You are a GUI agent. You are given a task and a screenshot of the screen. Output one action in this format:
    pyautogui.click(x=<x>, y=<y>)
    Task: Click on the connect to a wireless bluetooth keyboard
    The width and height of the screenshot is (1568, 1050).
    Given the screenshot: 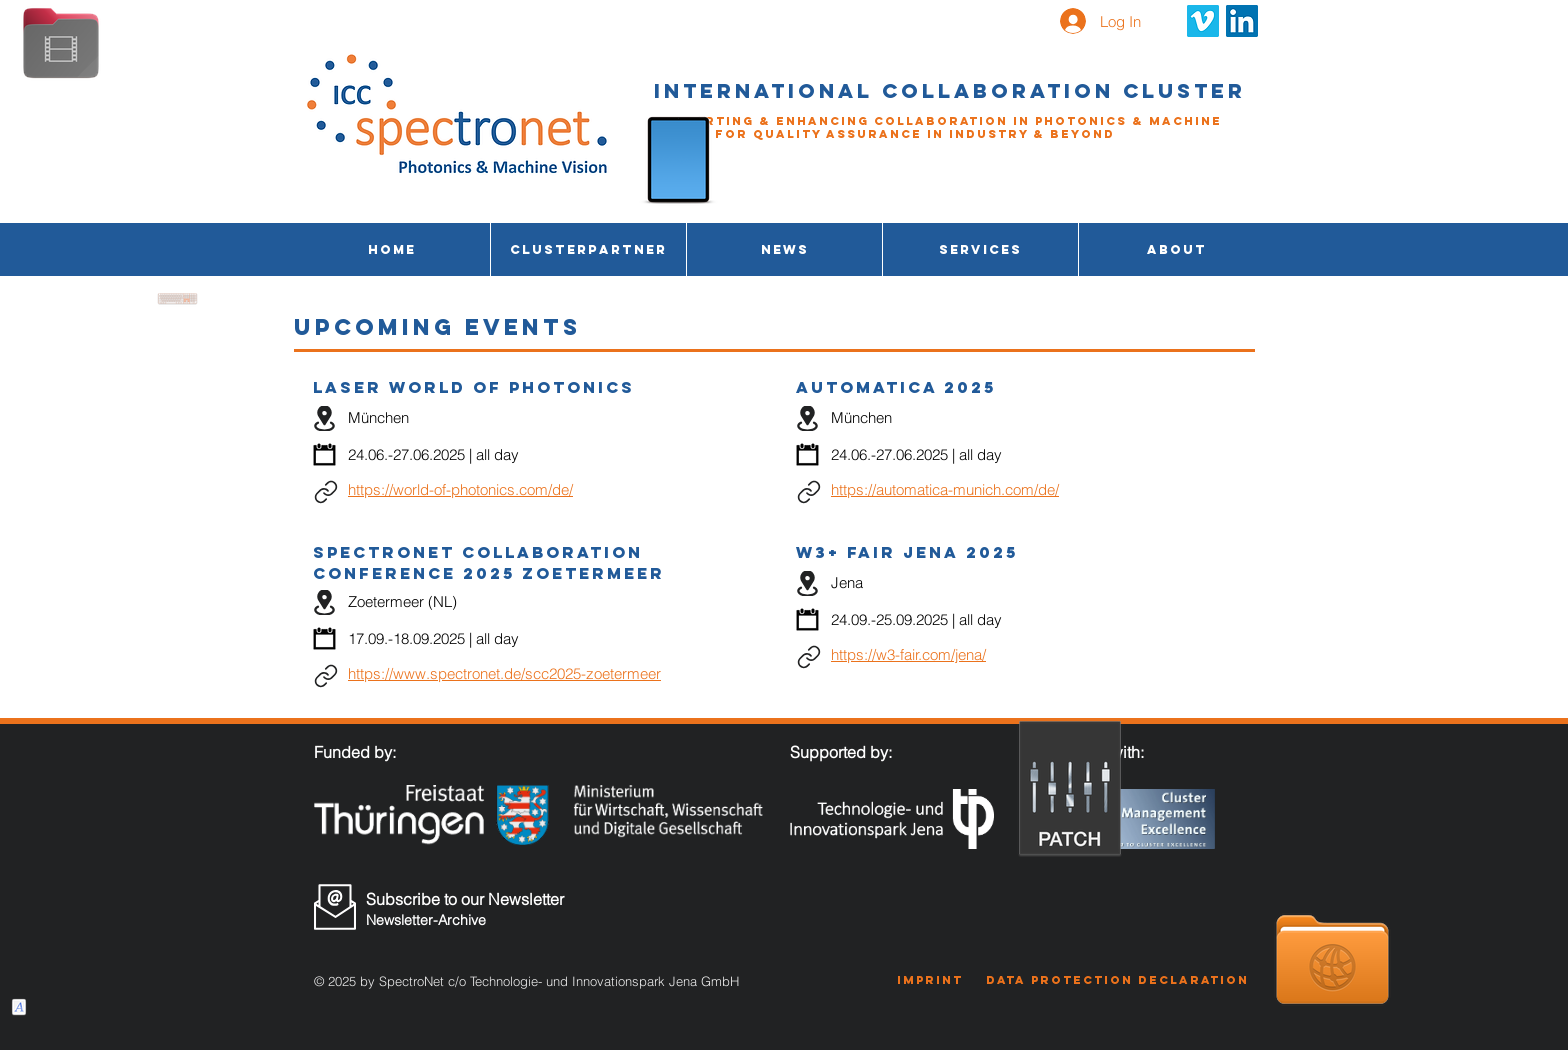 What is the action you would take?
    pyautogui.click(x=177, y=298)
    